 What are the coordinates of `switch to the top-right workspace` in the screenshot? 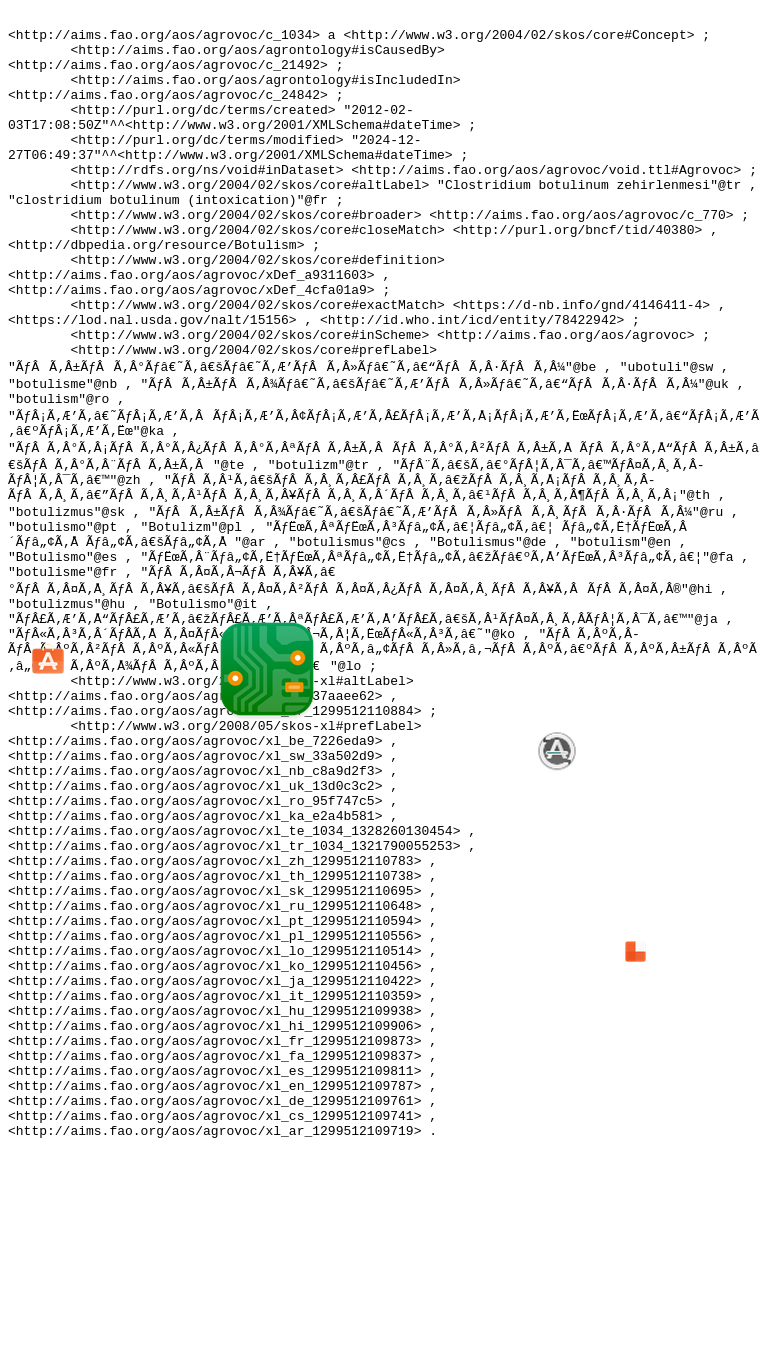 It's located at (635, 951).